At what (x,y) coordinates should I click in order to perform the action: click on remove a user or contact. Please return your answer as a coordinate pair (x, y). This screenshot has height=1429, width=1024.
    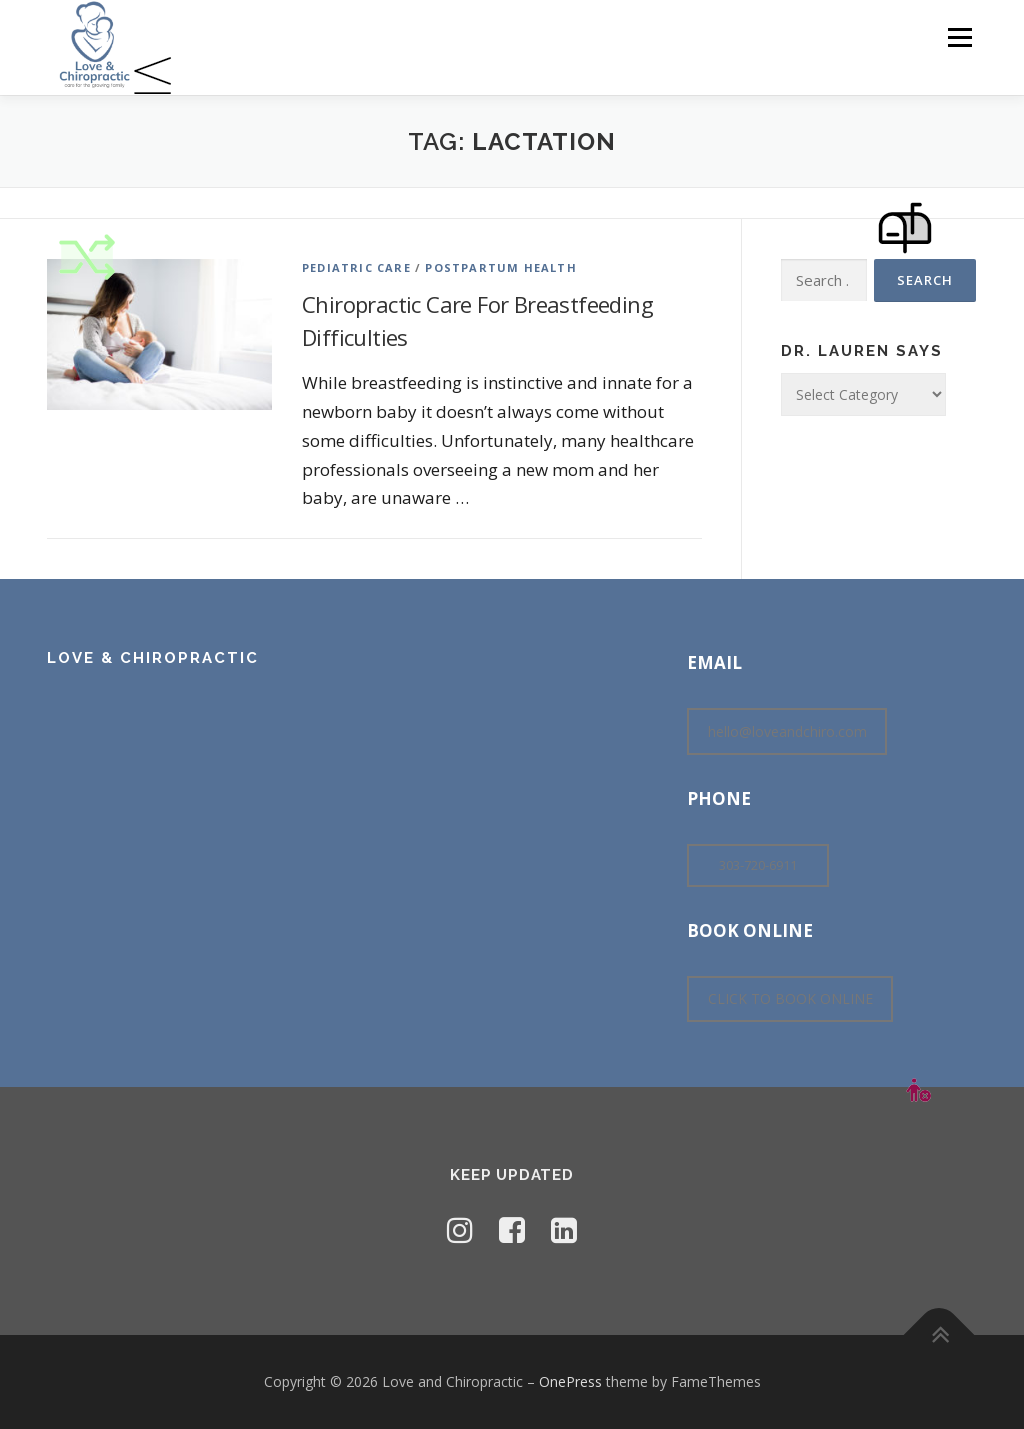
    Looking at the image, I should click on (918, 1090).